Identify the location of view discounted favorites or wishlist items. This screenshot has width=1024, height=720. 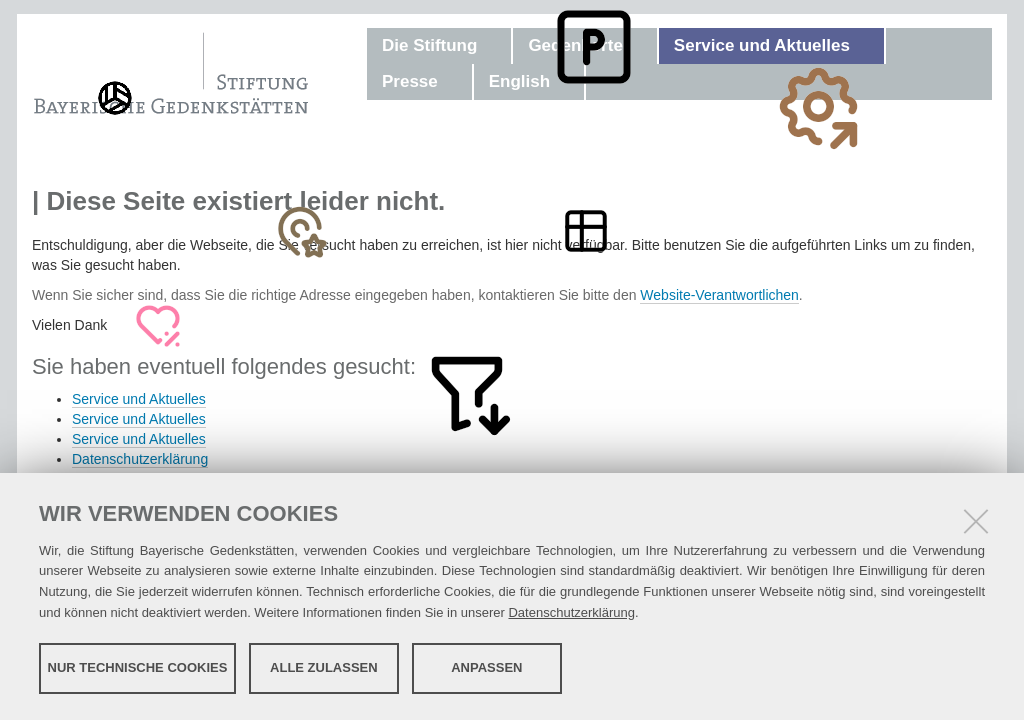
(158, 325).